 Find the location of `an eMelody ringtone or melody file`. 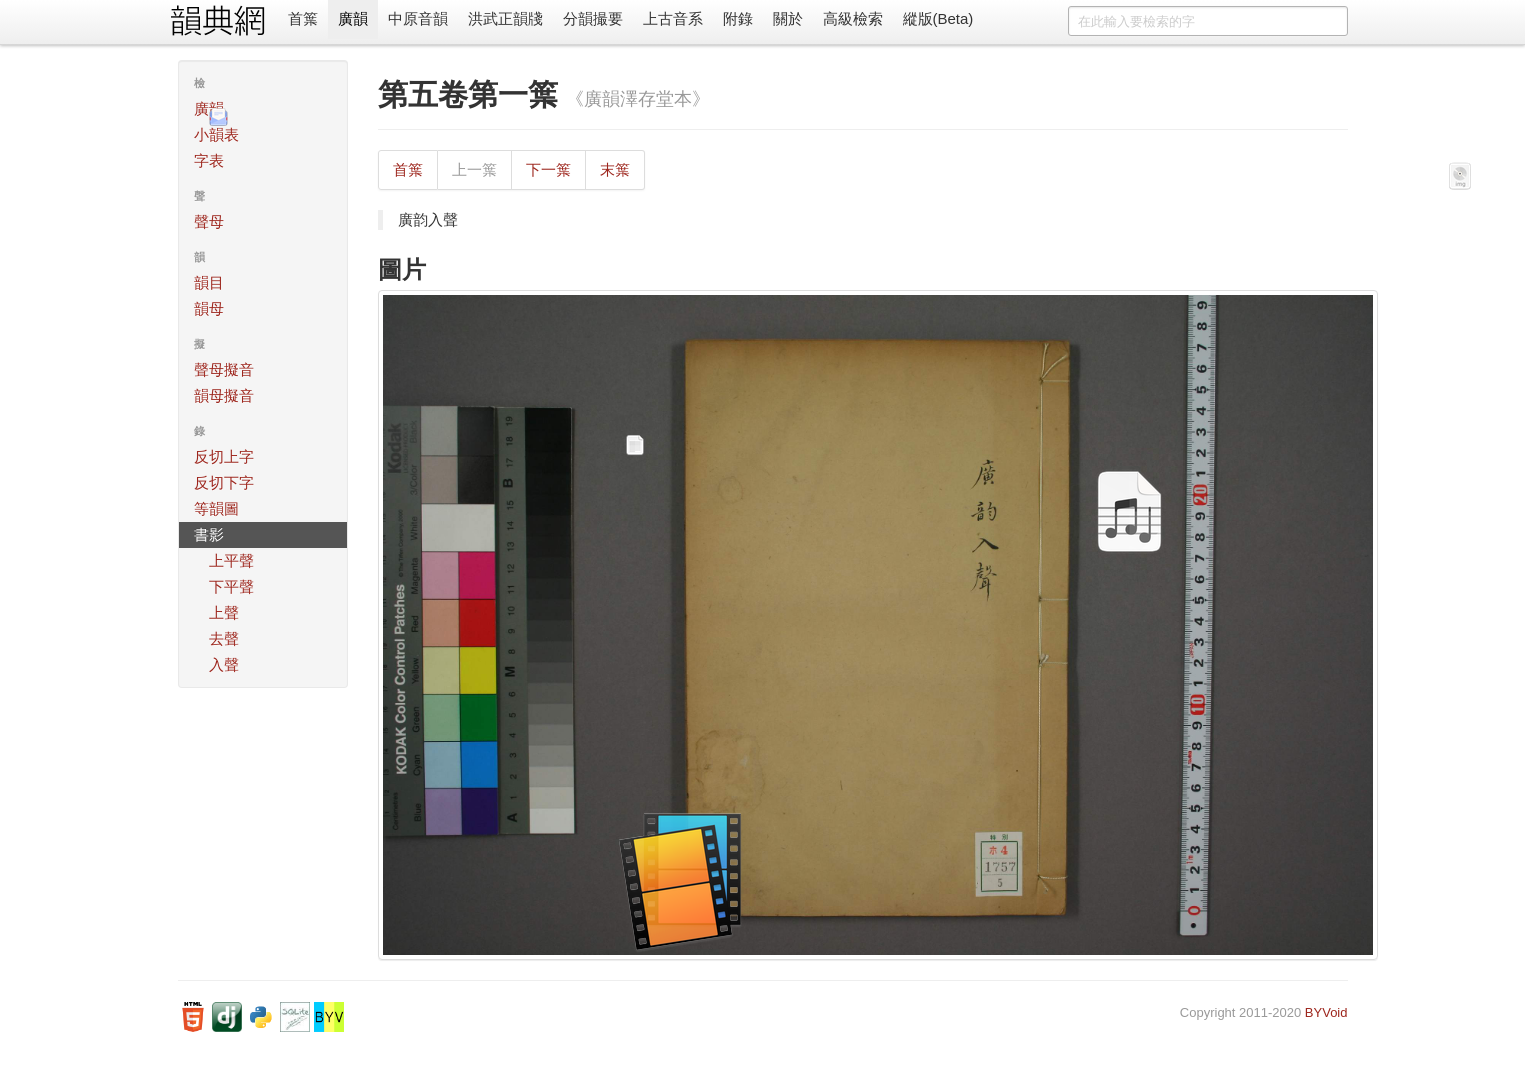

an eMelody ringtone or melody file is located at coordinates (1129, 511).